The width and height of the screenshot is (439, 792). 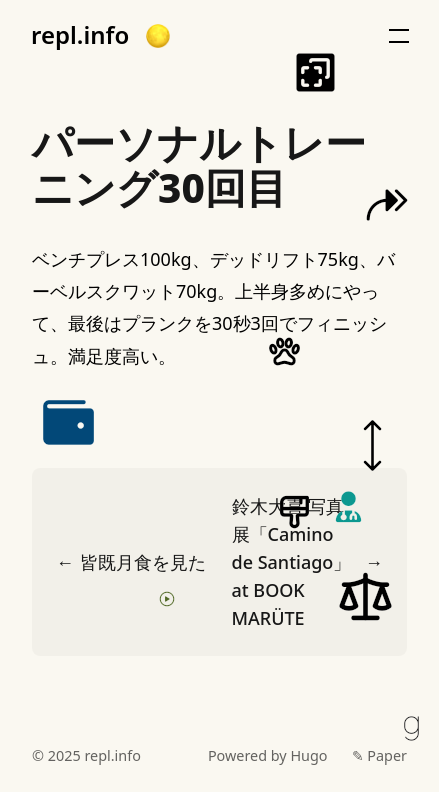 I want to click on access your wallet or payment methods, so click(x=67, y=424).